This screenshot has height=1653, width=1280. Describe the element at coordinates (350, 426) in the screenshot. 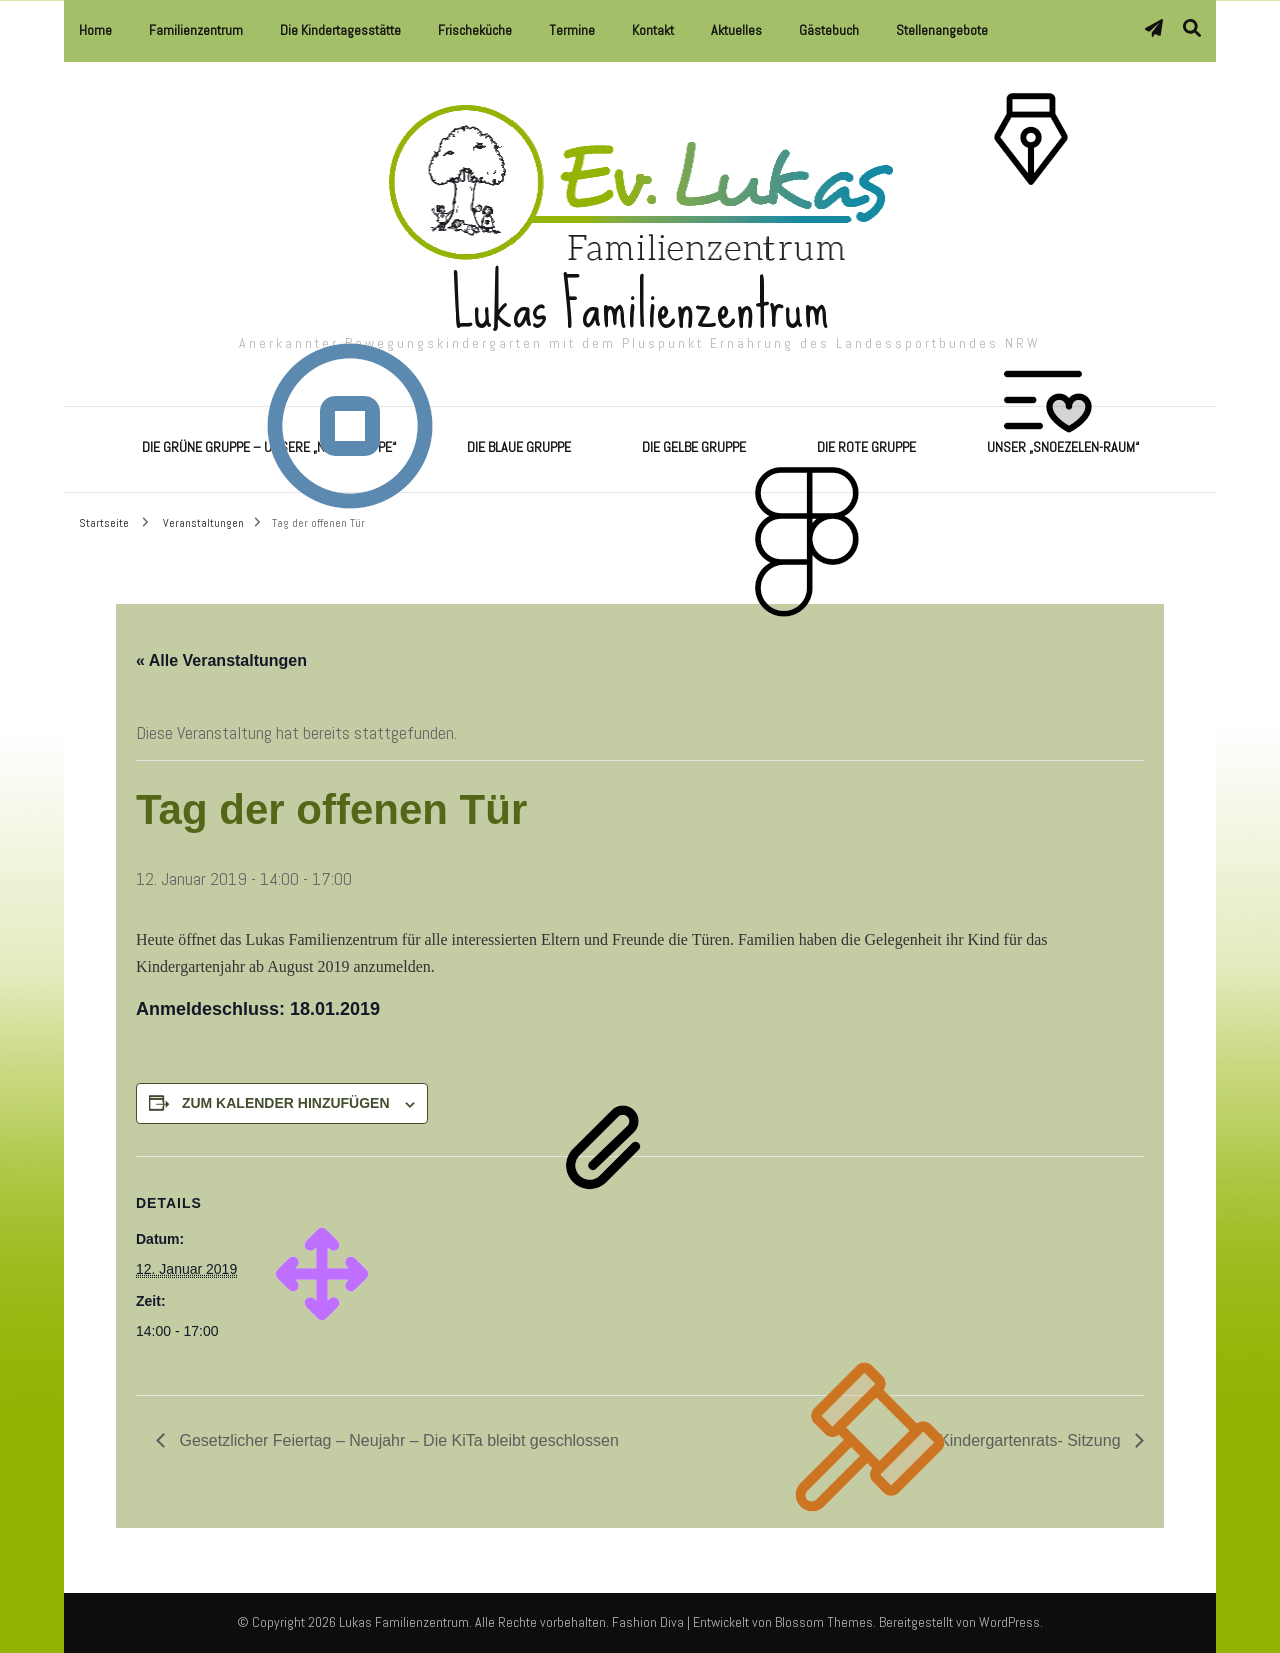

I see `stop playback or recording` at that location.